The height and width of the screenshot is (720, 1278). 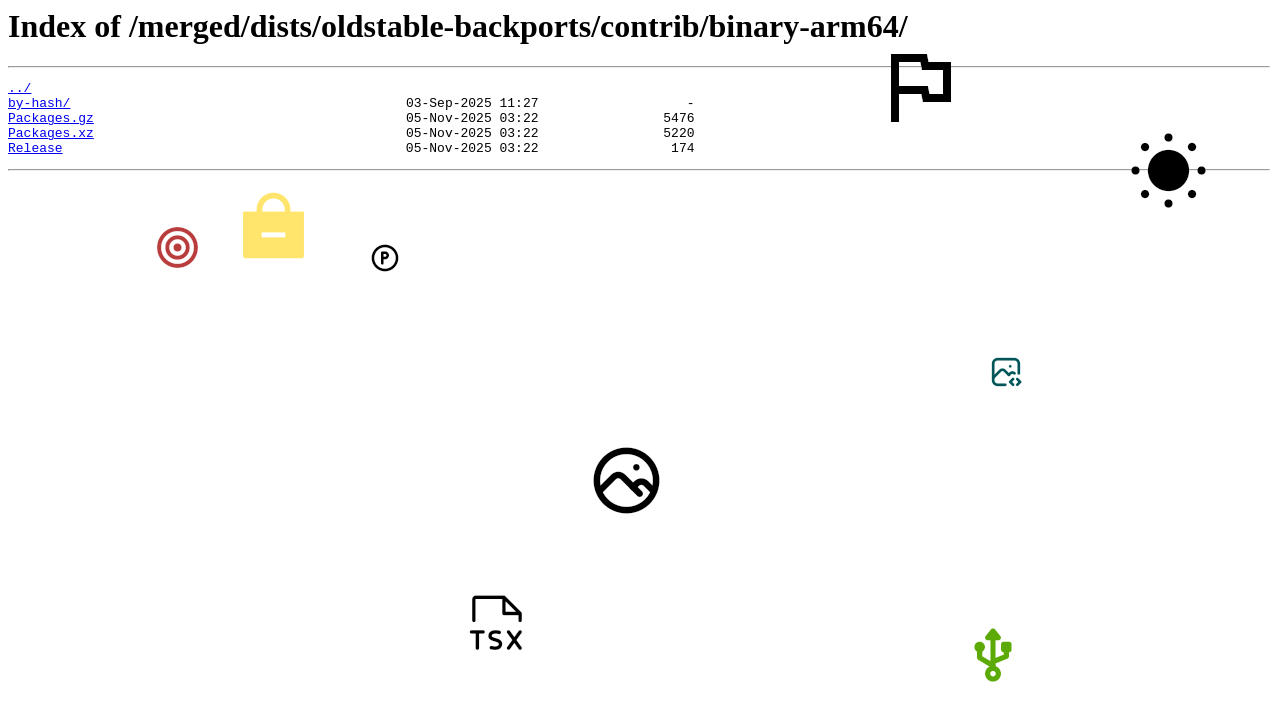 I want to click on view photo gallery, so click(x=626, y=480).